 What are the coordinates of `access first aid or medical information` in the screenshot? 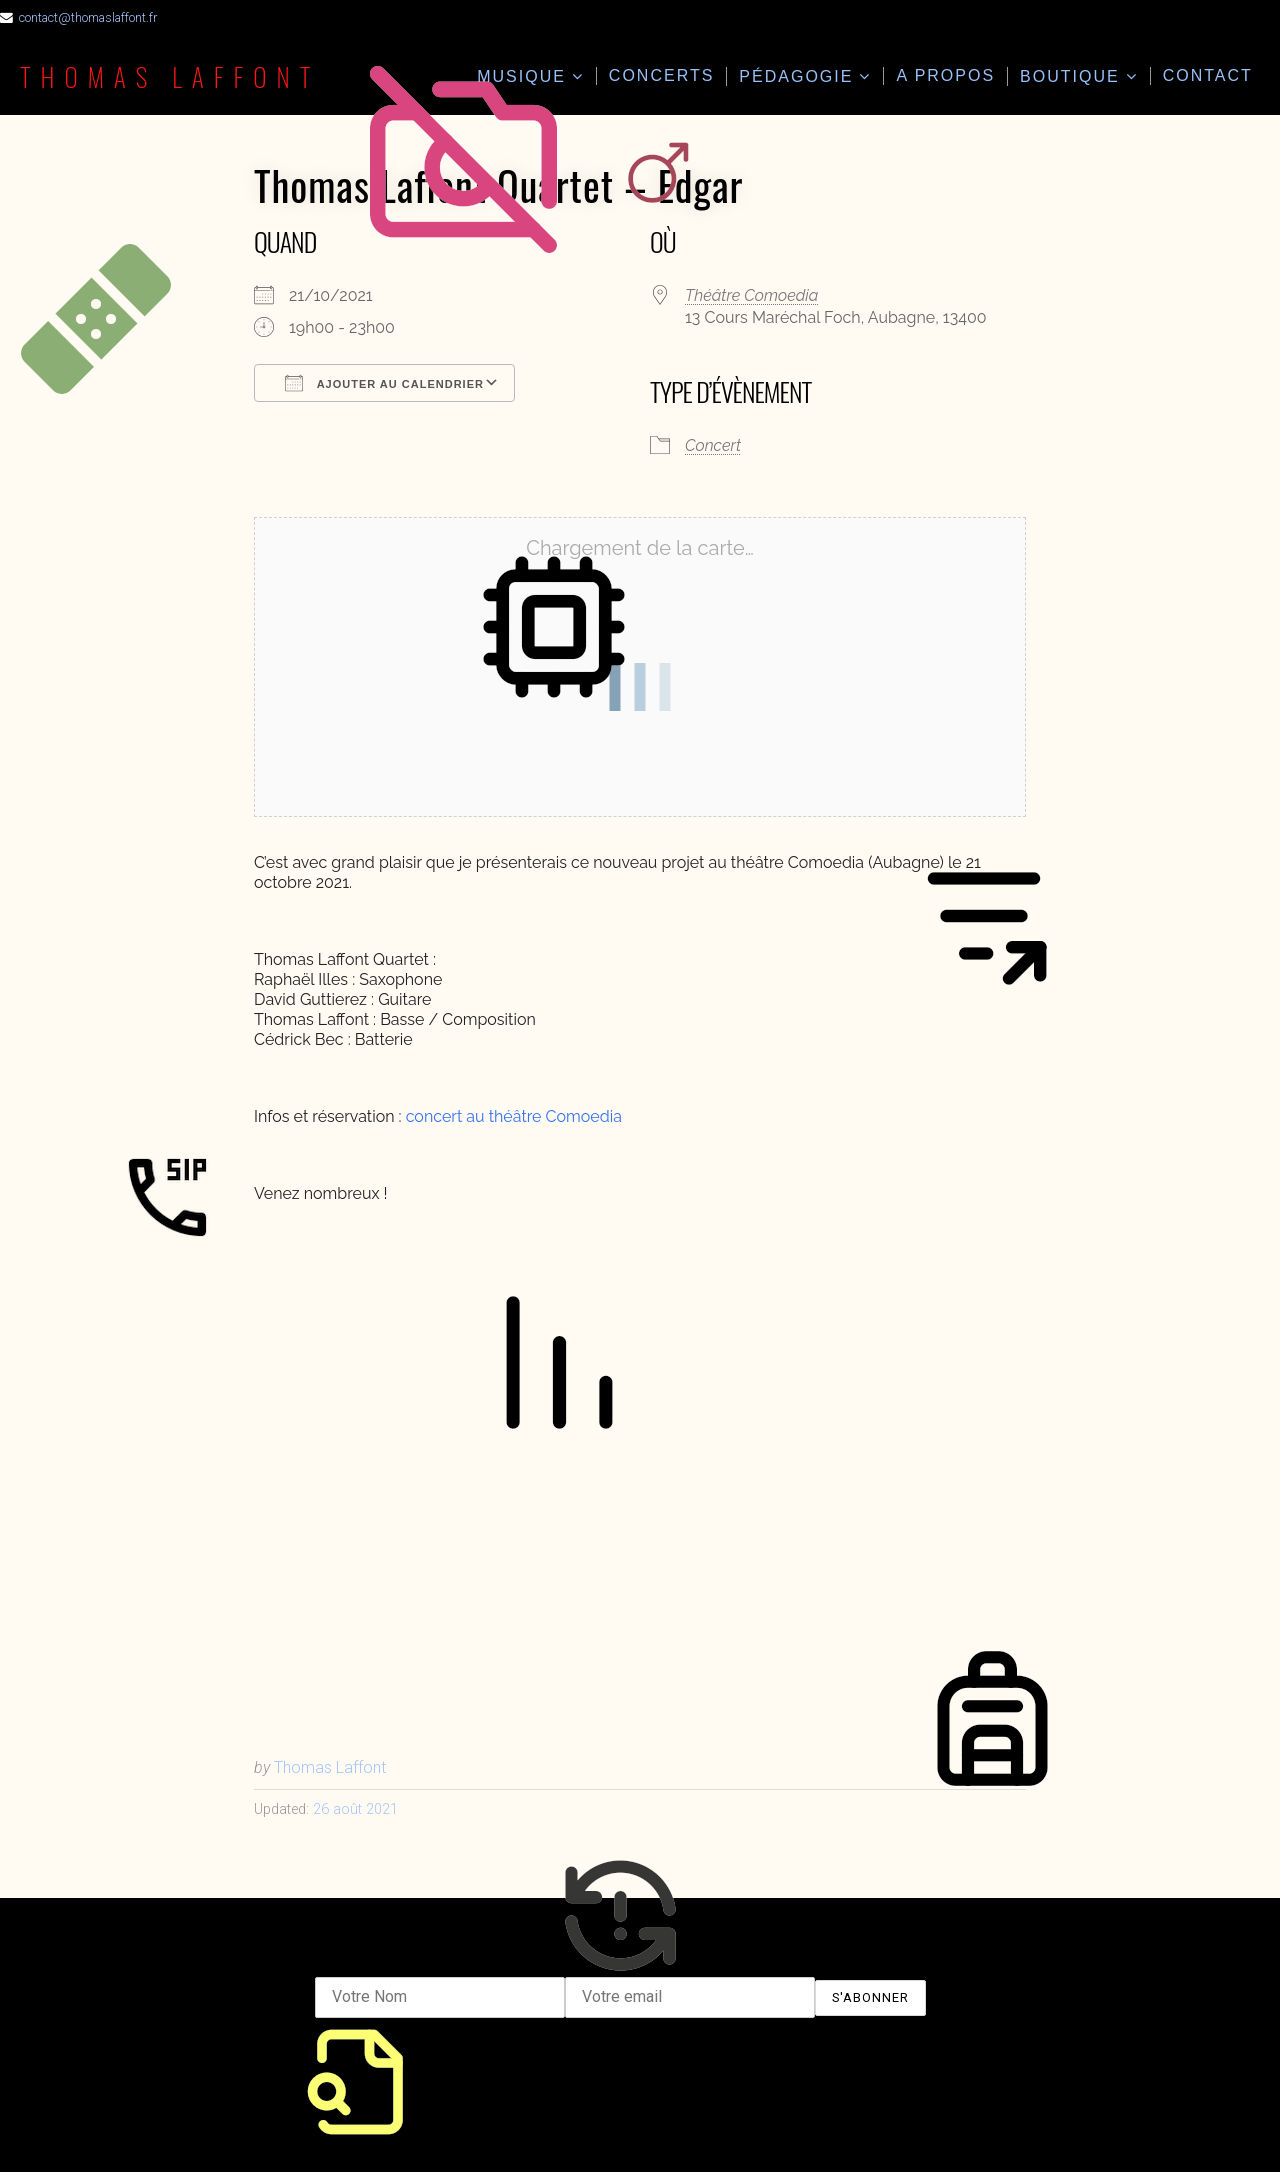 It's located at (96, 319).